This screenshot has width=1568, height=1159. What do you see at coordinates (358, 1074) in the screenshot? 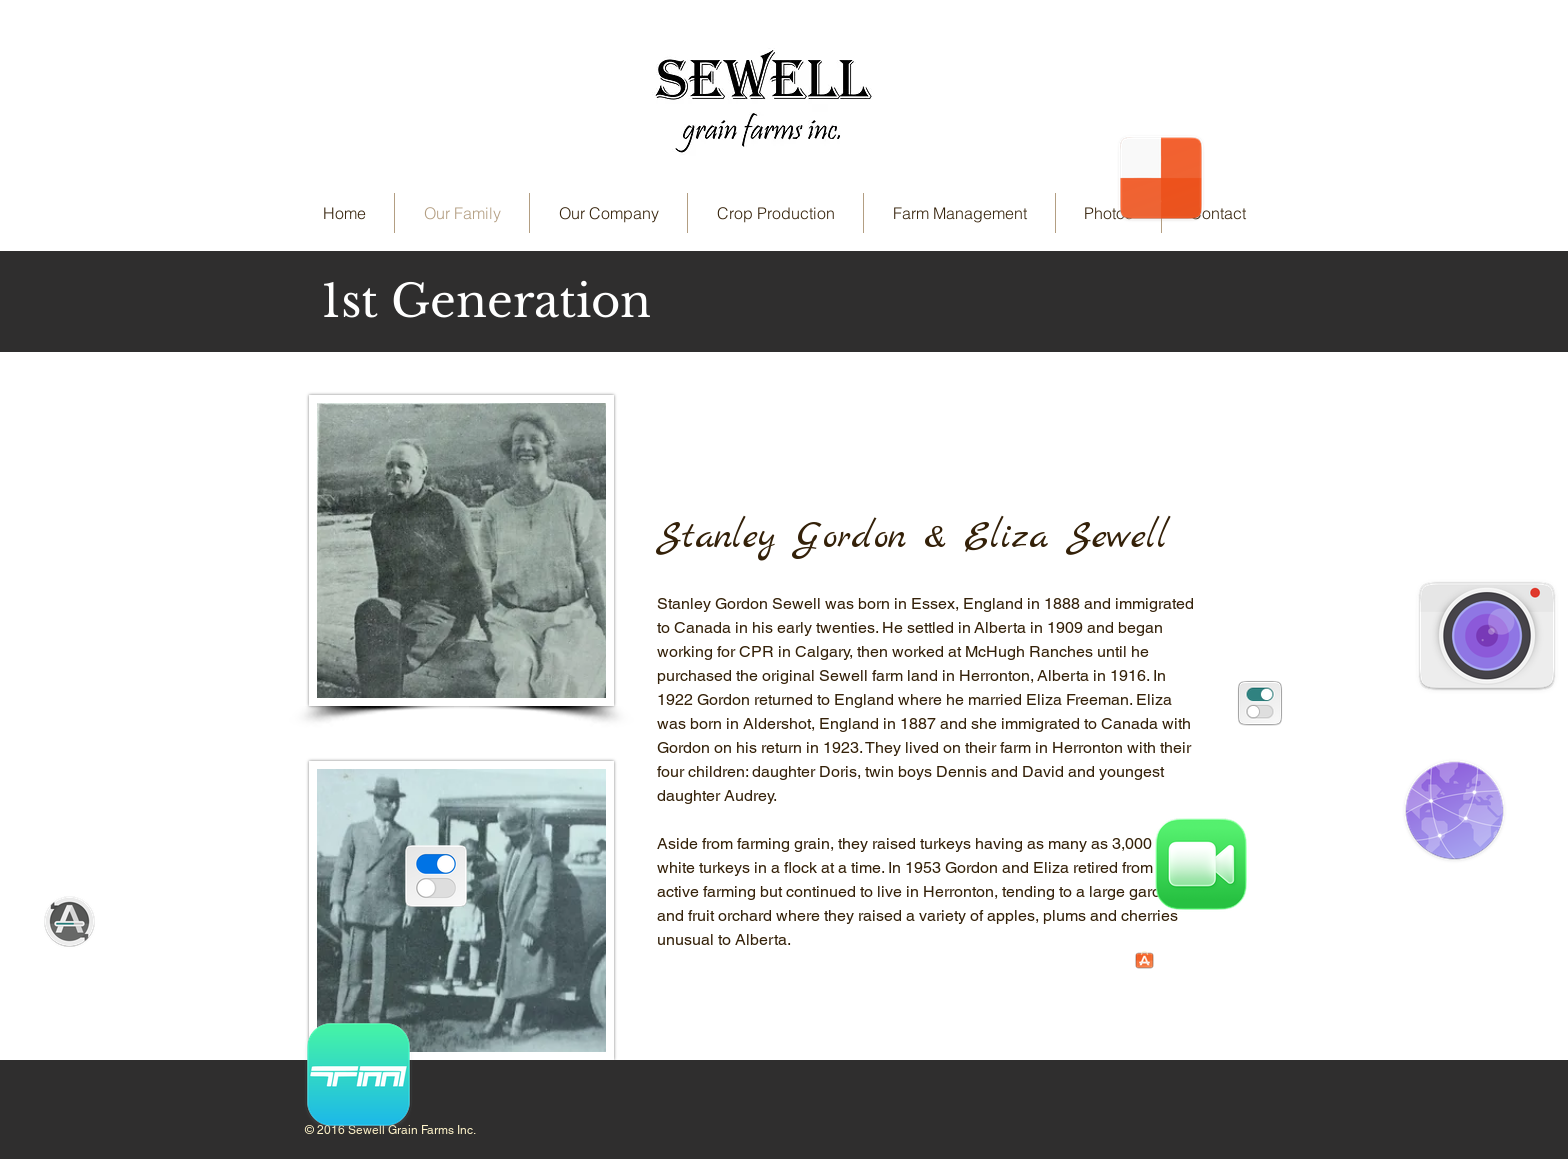
I see `launch trackmania racing game` at bounding box center [358, 1074].